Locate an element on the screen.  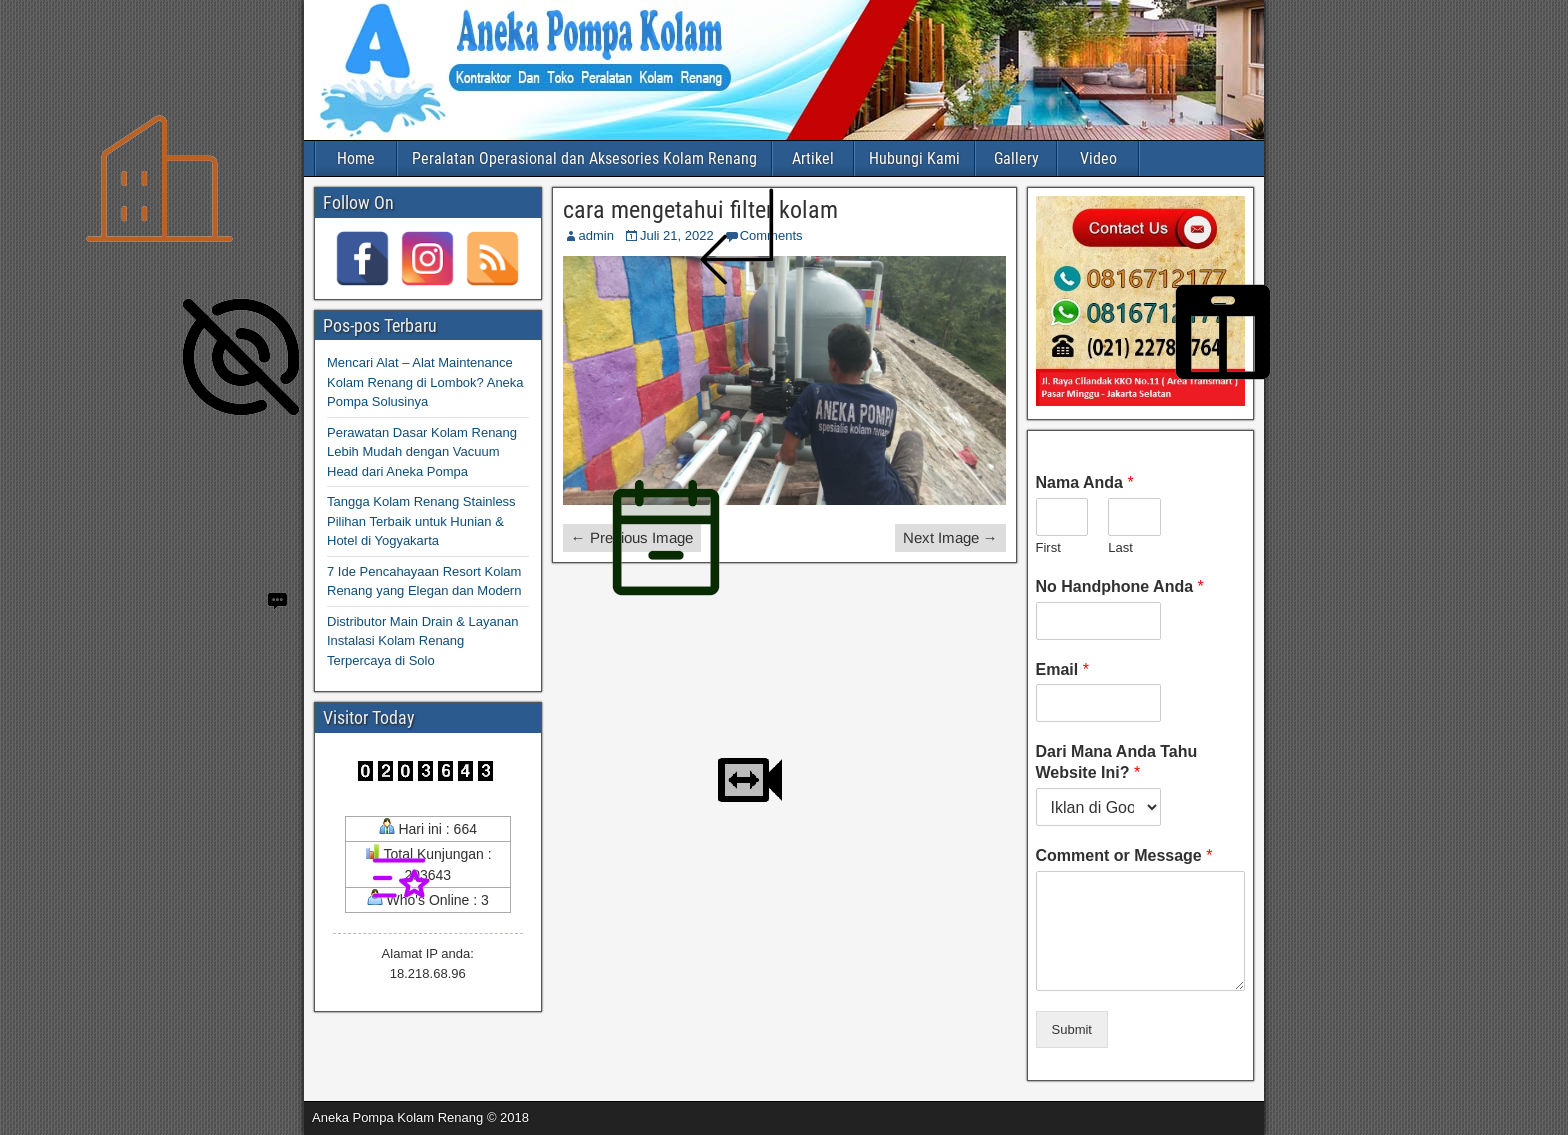
open chat or messaging is located at coordinates (277, 601).